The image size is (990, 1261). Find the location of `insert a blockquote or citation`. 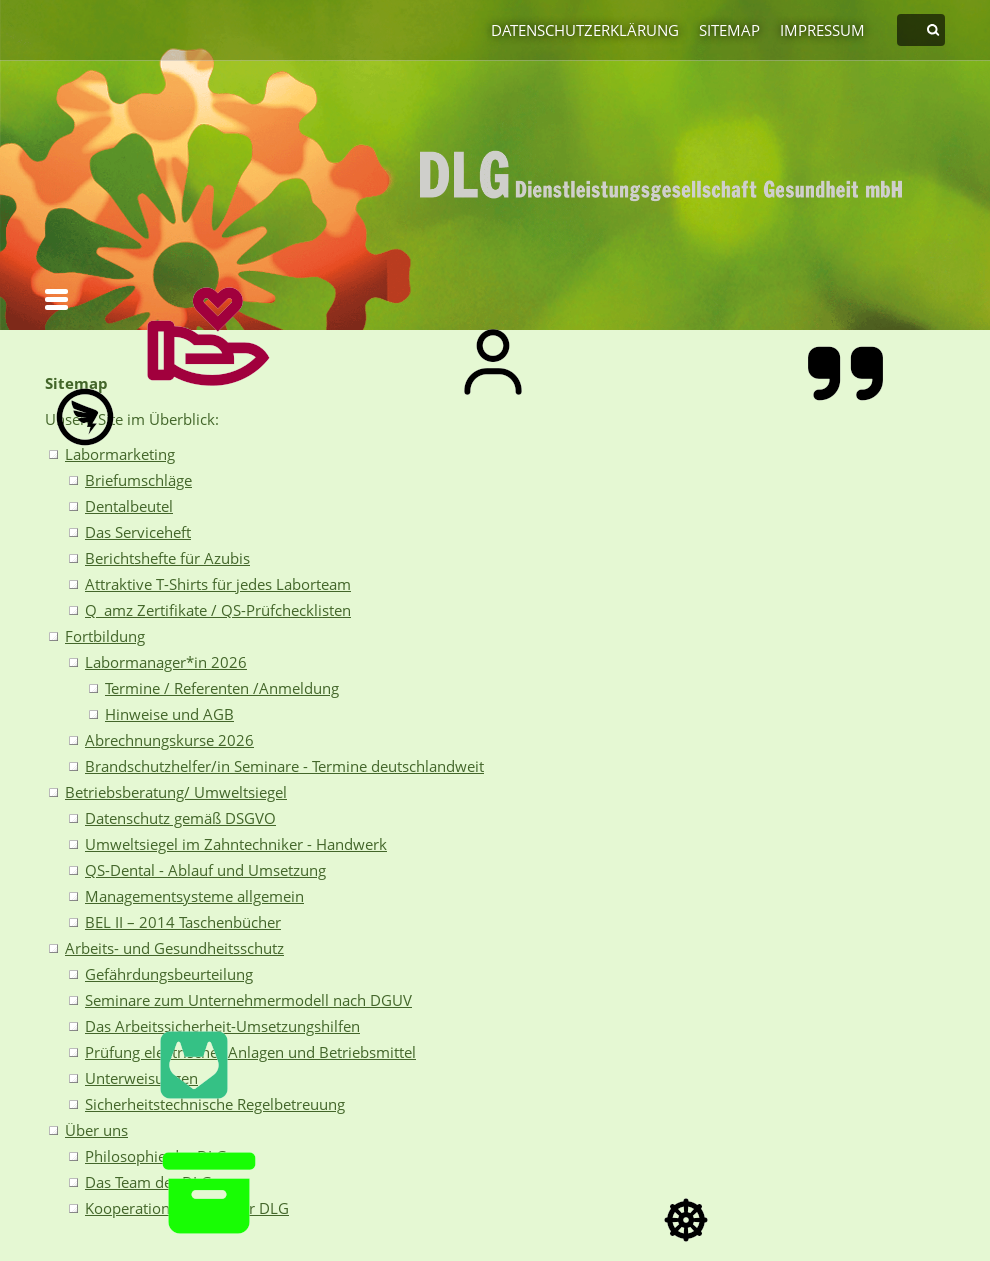

insert a blockquote or citation is located at coordinates (845, 373).